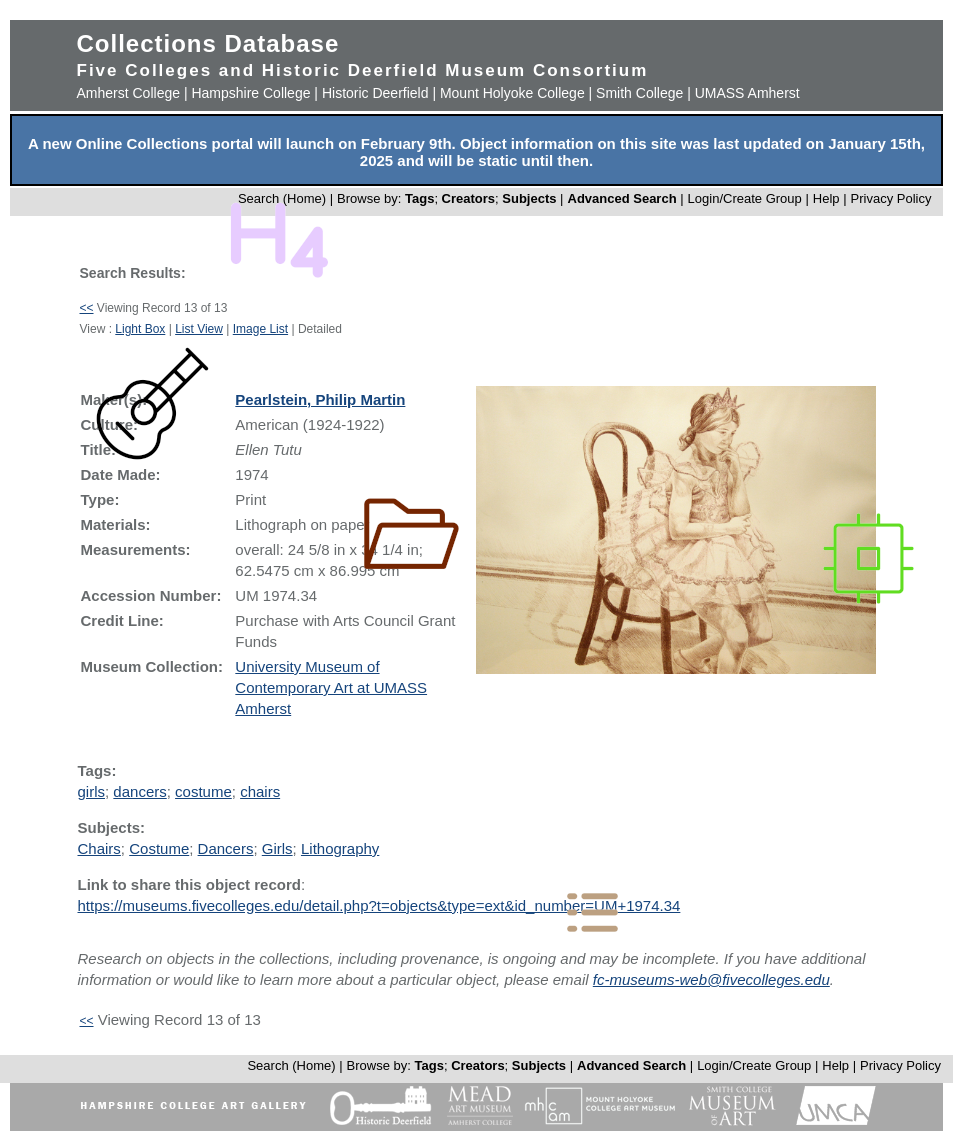 The height and width of the screenshot is (1131, 953). I want to click on open folder to view contents, so click(408, 532).